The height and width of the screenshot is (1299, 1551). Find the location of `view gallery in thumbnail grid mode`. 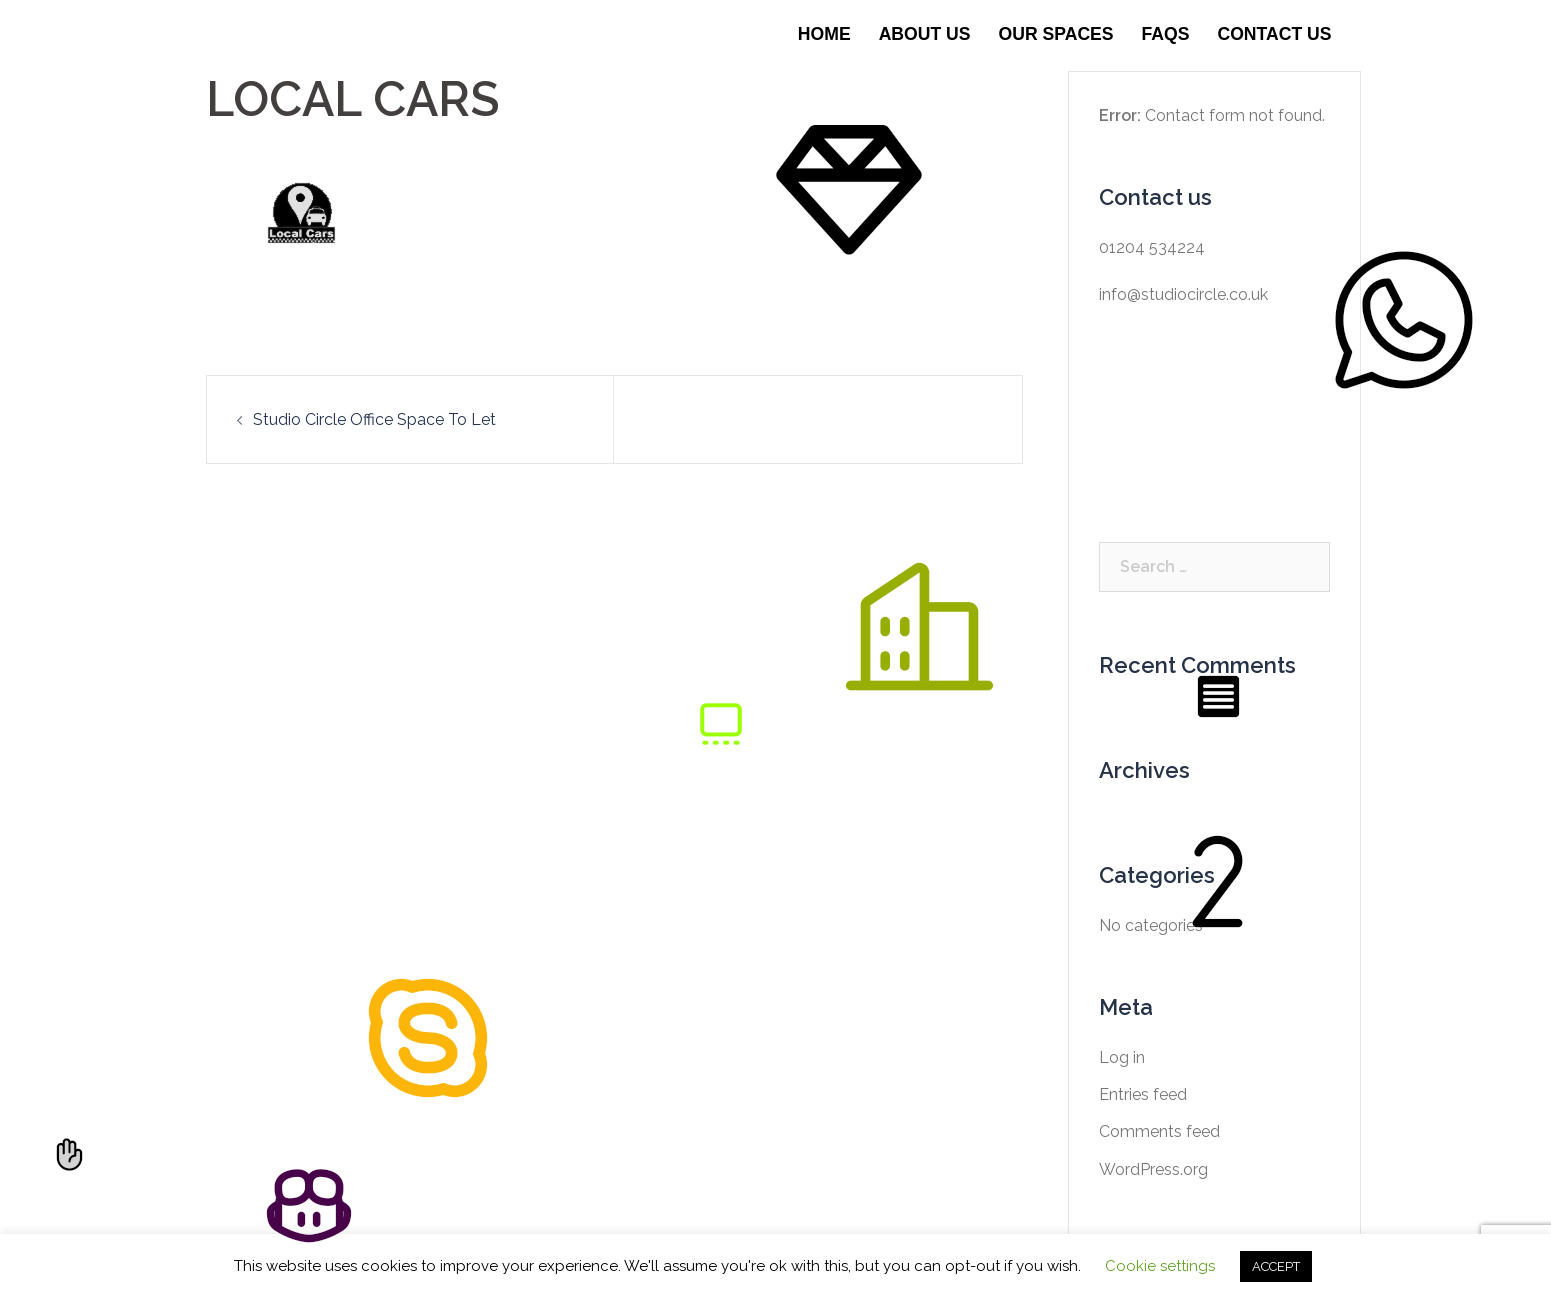

view gallery in thumbnail grid mode is located at coordinates (721, 724).